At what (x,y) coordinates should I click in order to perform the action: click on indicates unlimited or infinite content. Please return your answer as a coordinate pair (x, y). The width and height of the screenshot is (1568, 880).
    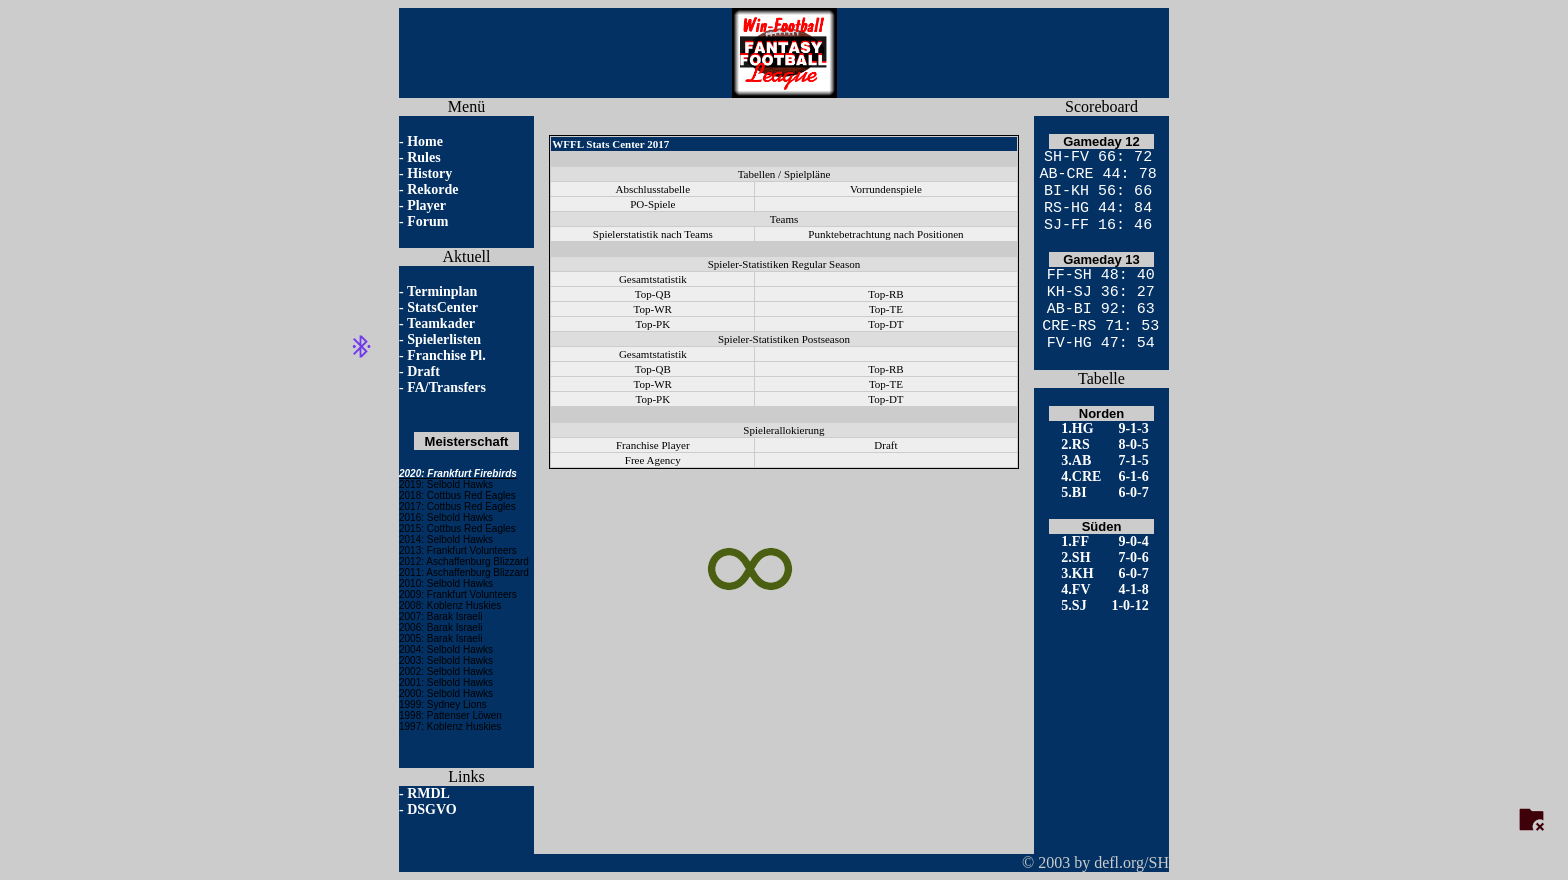
    Looking at the image, I should click on (750, 569).